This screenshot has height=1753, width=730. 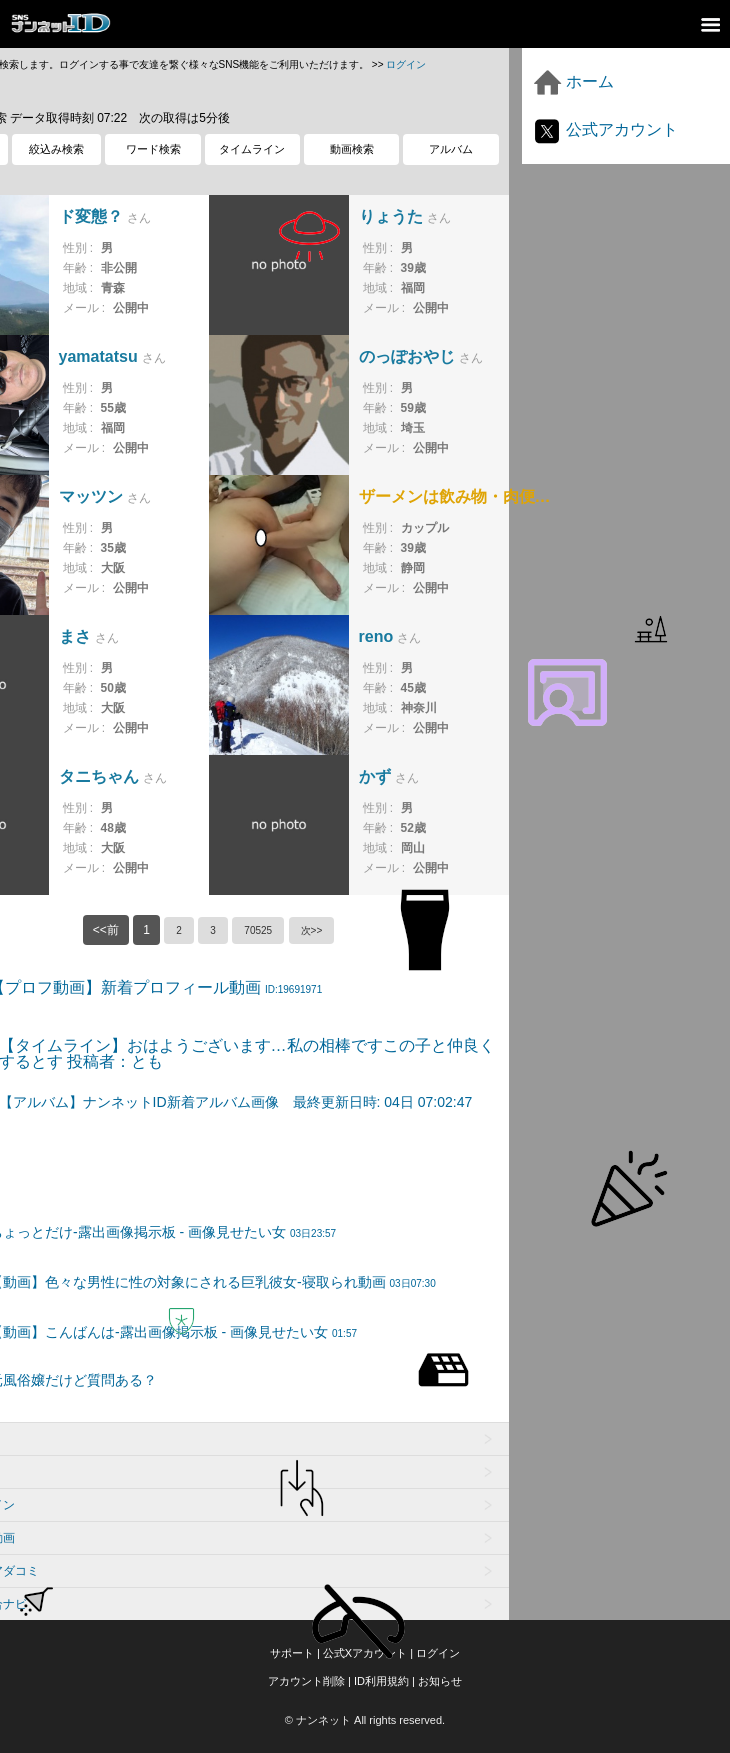 What do you see at coordinates (36, 1600) in the screenshot?
I see `filter or sort content` at bounding box center [36, 1600].